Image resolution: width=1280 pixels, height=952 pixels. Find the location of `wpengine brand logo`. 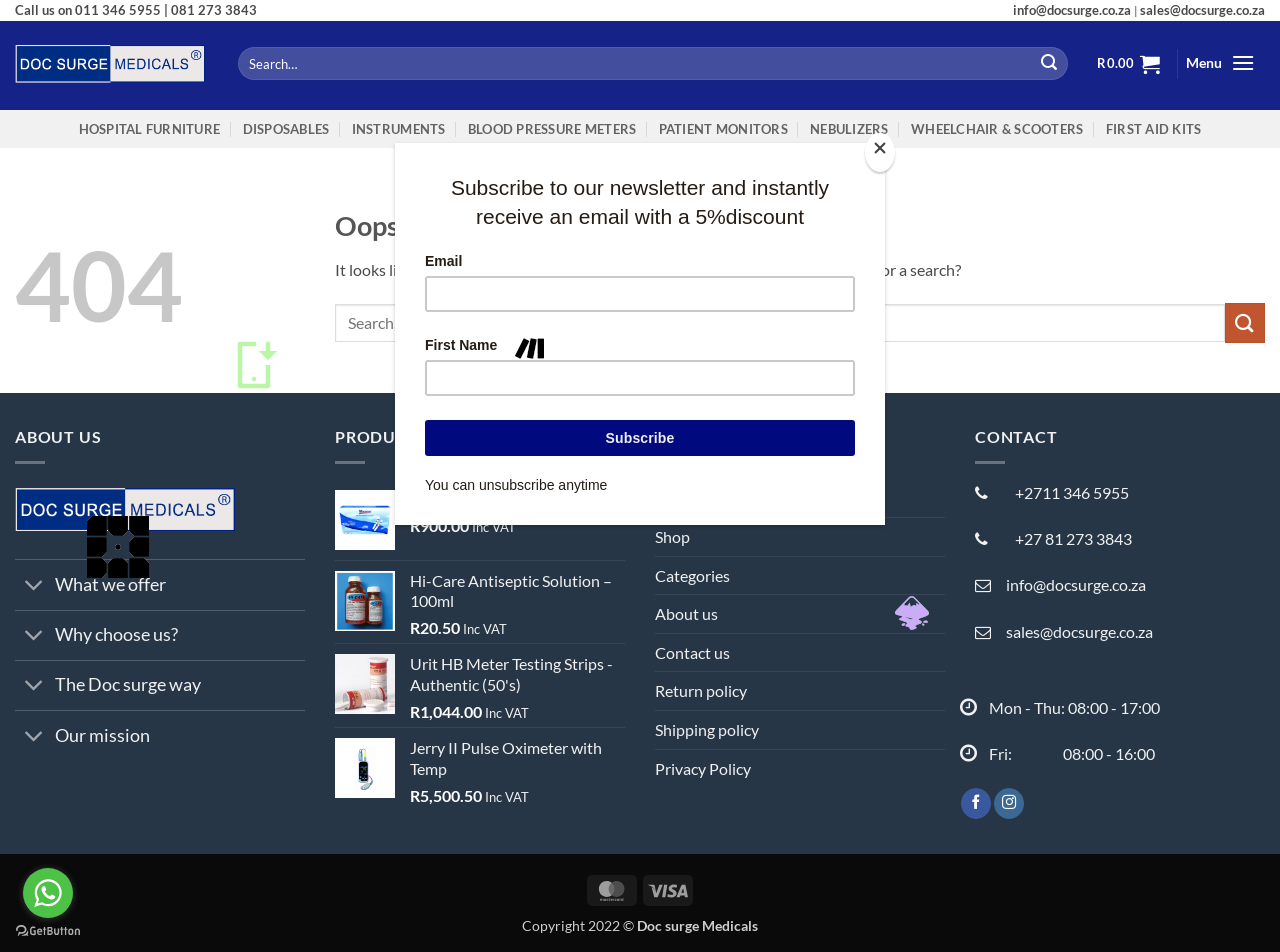

wpengine brand logo is located at coordinates (118, 547).